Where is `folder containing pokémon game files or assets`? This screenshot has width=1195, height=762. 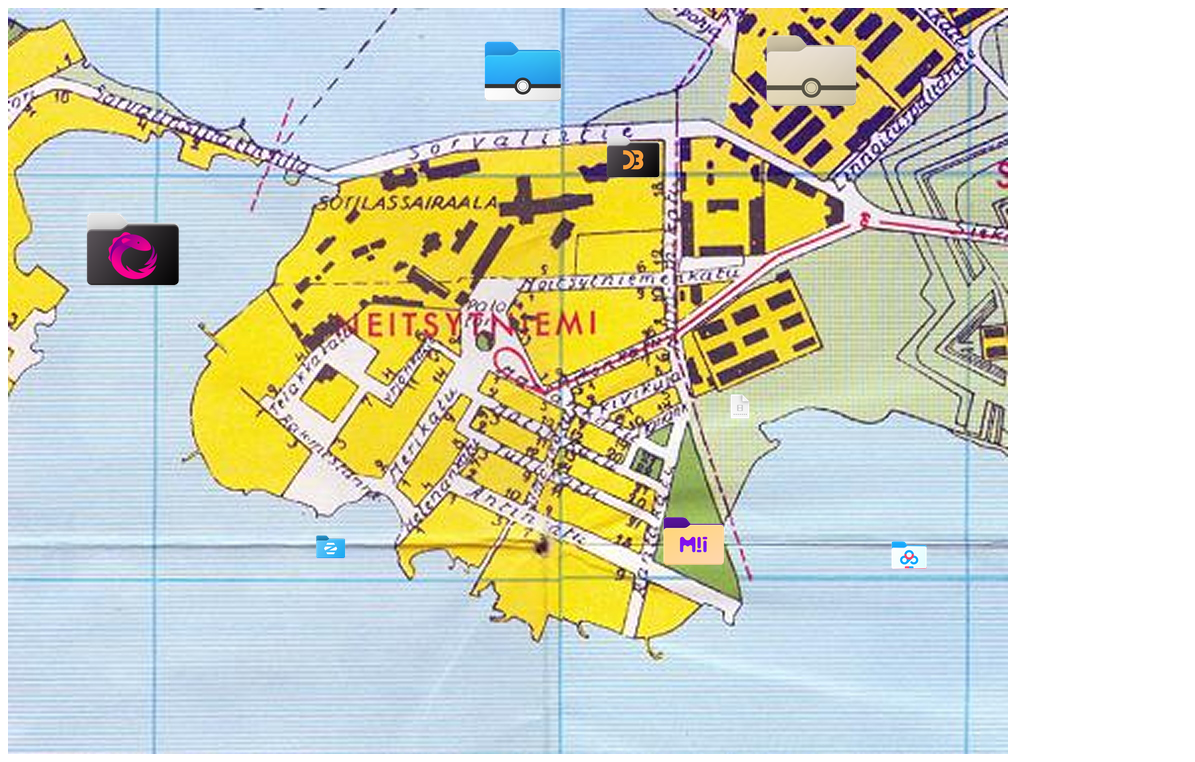 folder containing pokémon game files or assets is located at coordinates (811, 73).